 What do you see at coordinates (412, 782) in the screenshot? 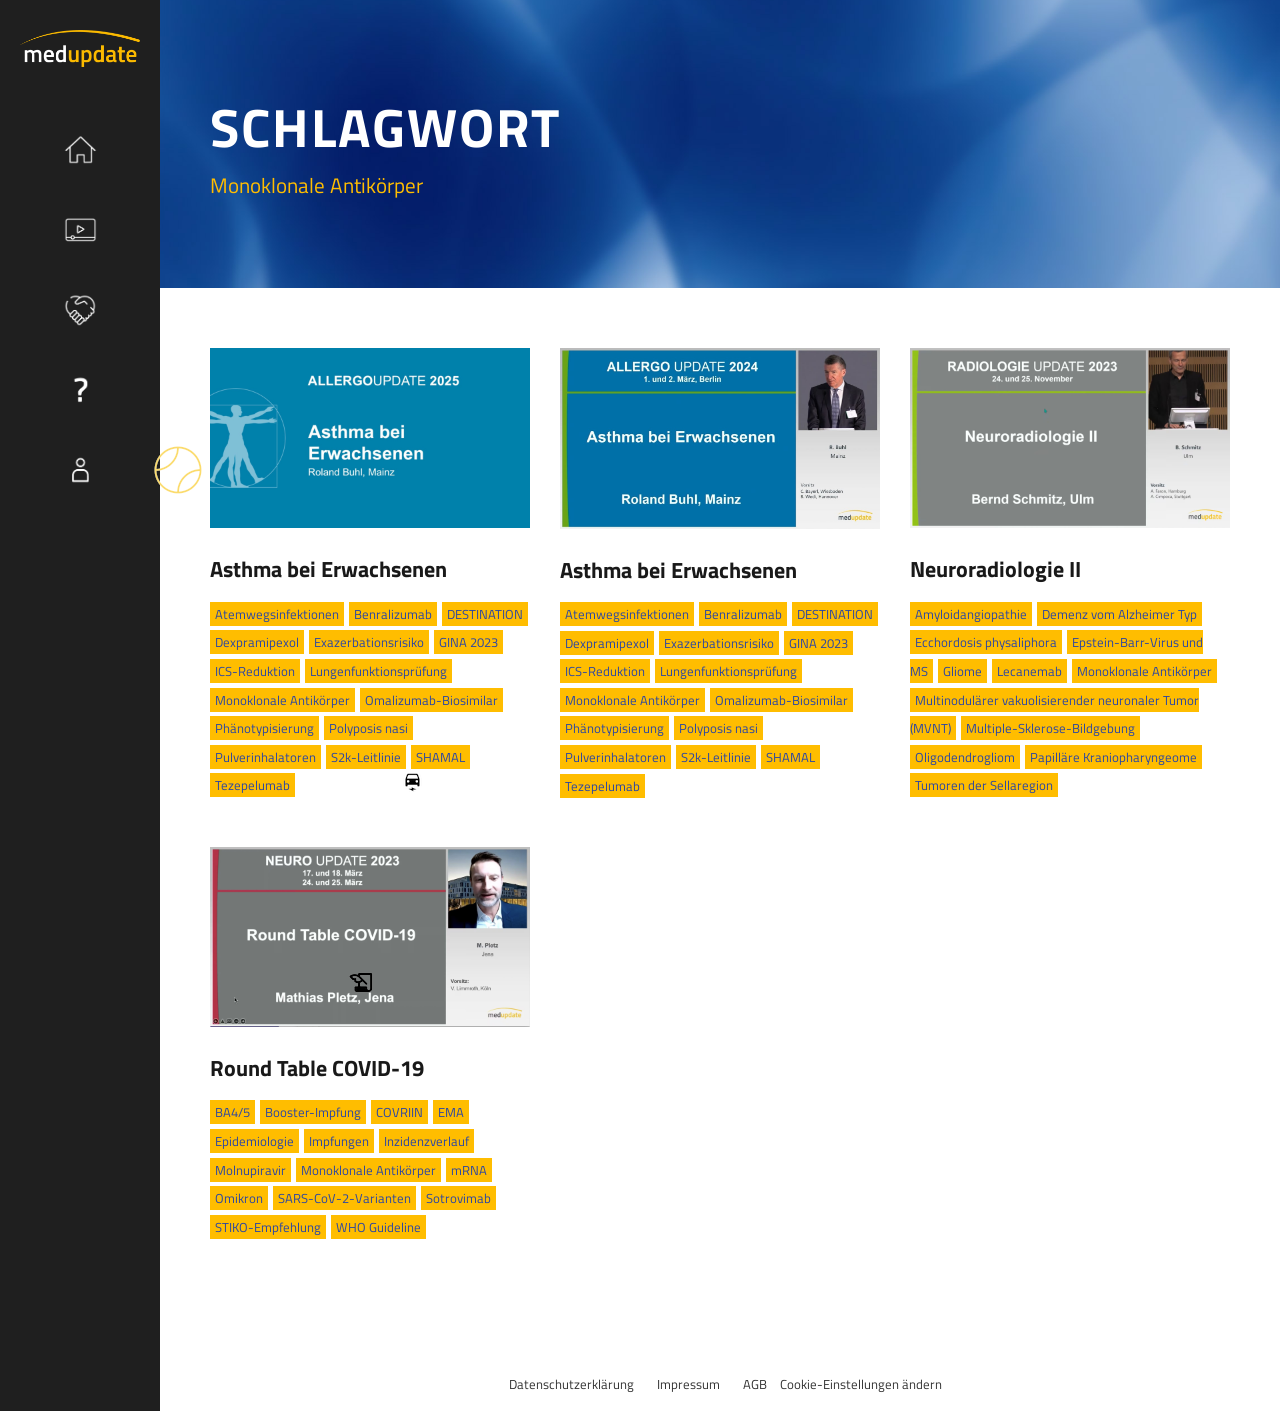
I see `find nearby electric vehicle charging stations` at bounding box center [412, 782].